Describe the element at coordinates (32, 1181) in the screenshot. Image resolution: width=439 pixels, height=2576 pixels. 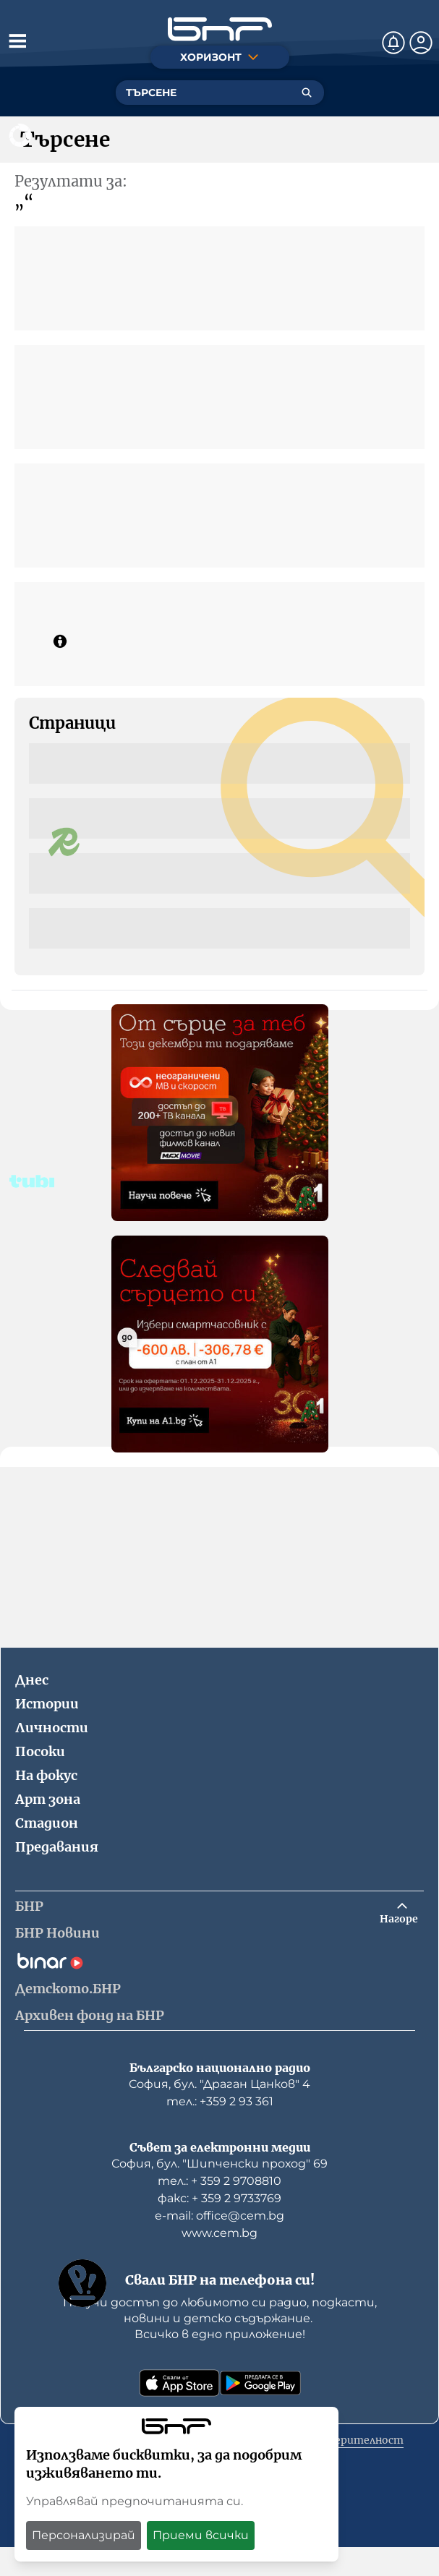
I see `open the tubi streaming app` at that location.